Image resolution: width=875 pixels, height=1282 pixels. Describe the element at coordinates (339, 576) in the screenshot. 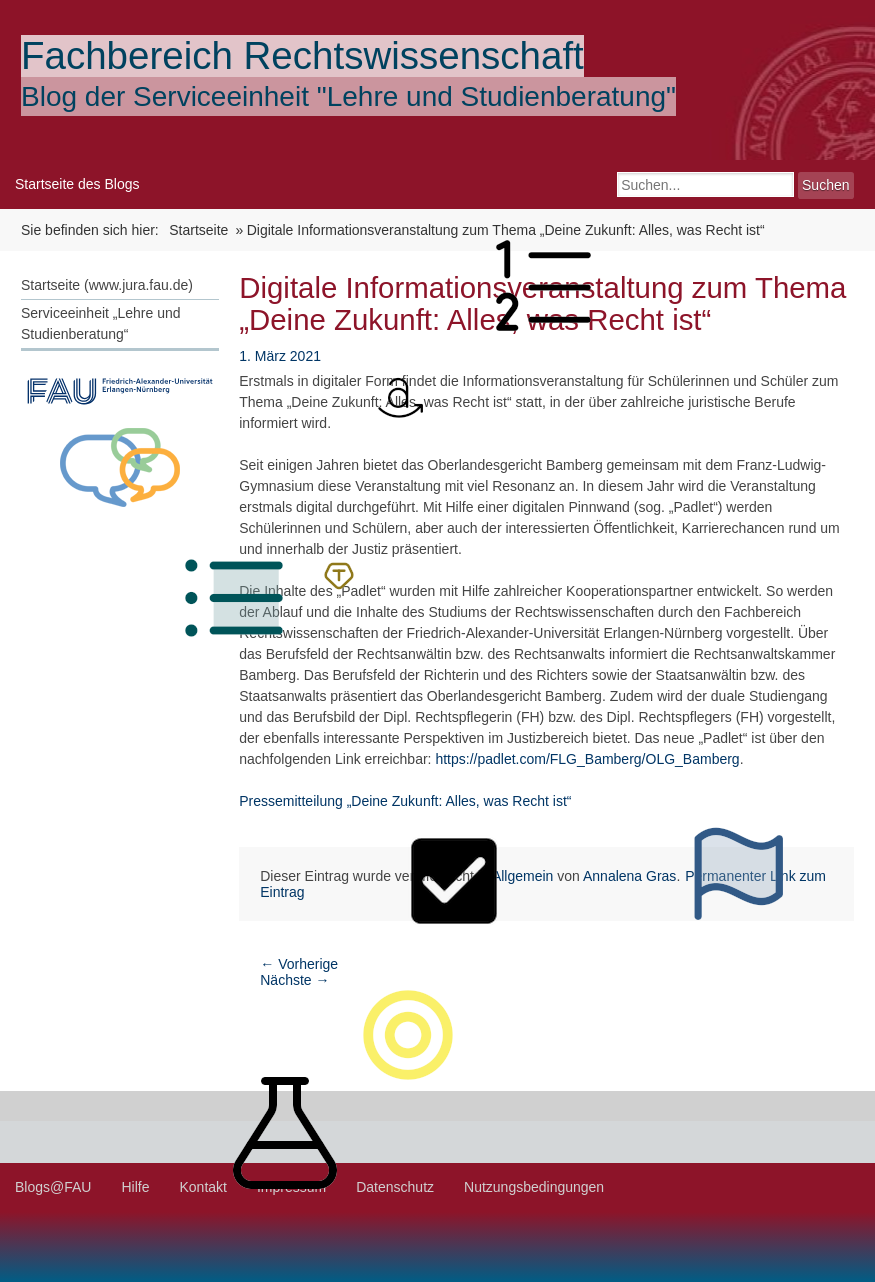

I see `tether (USDT) cryptocurrency logo` at that location.